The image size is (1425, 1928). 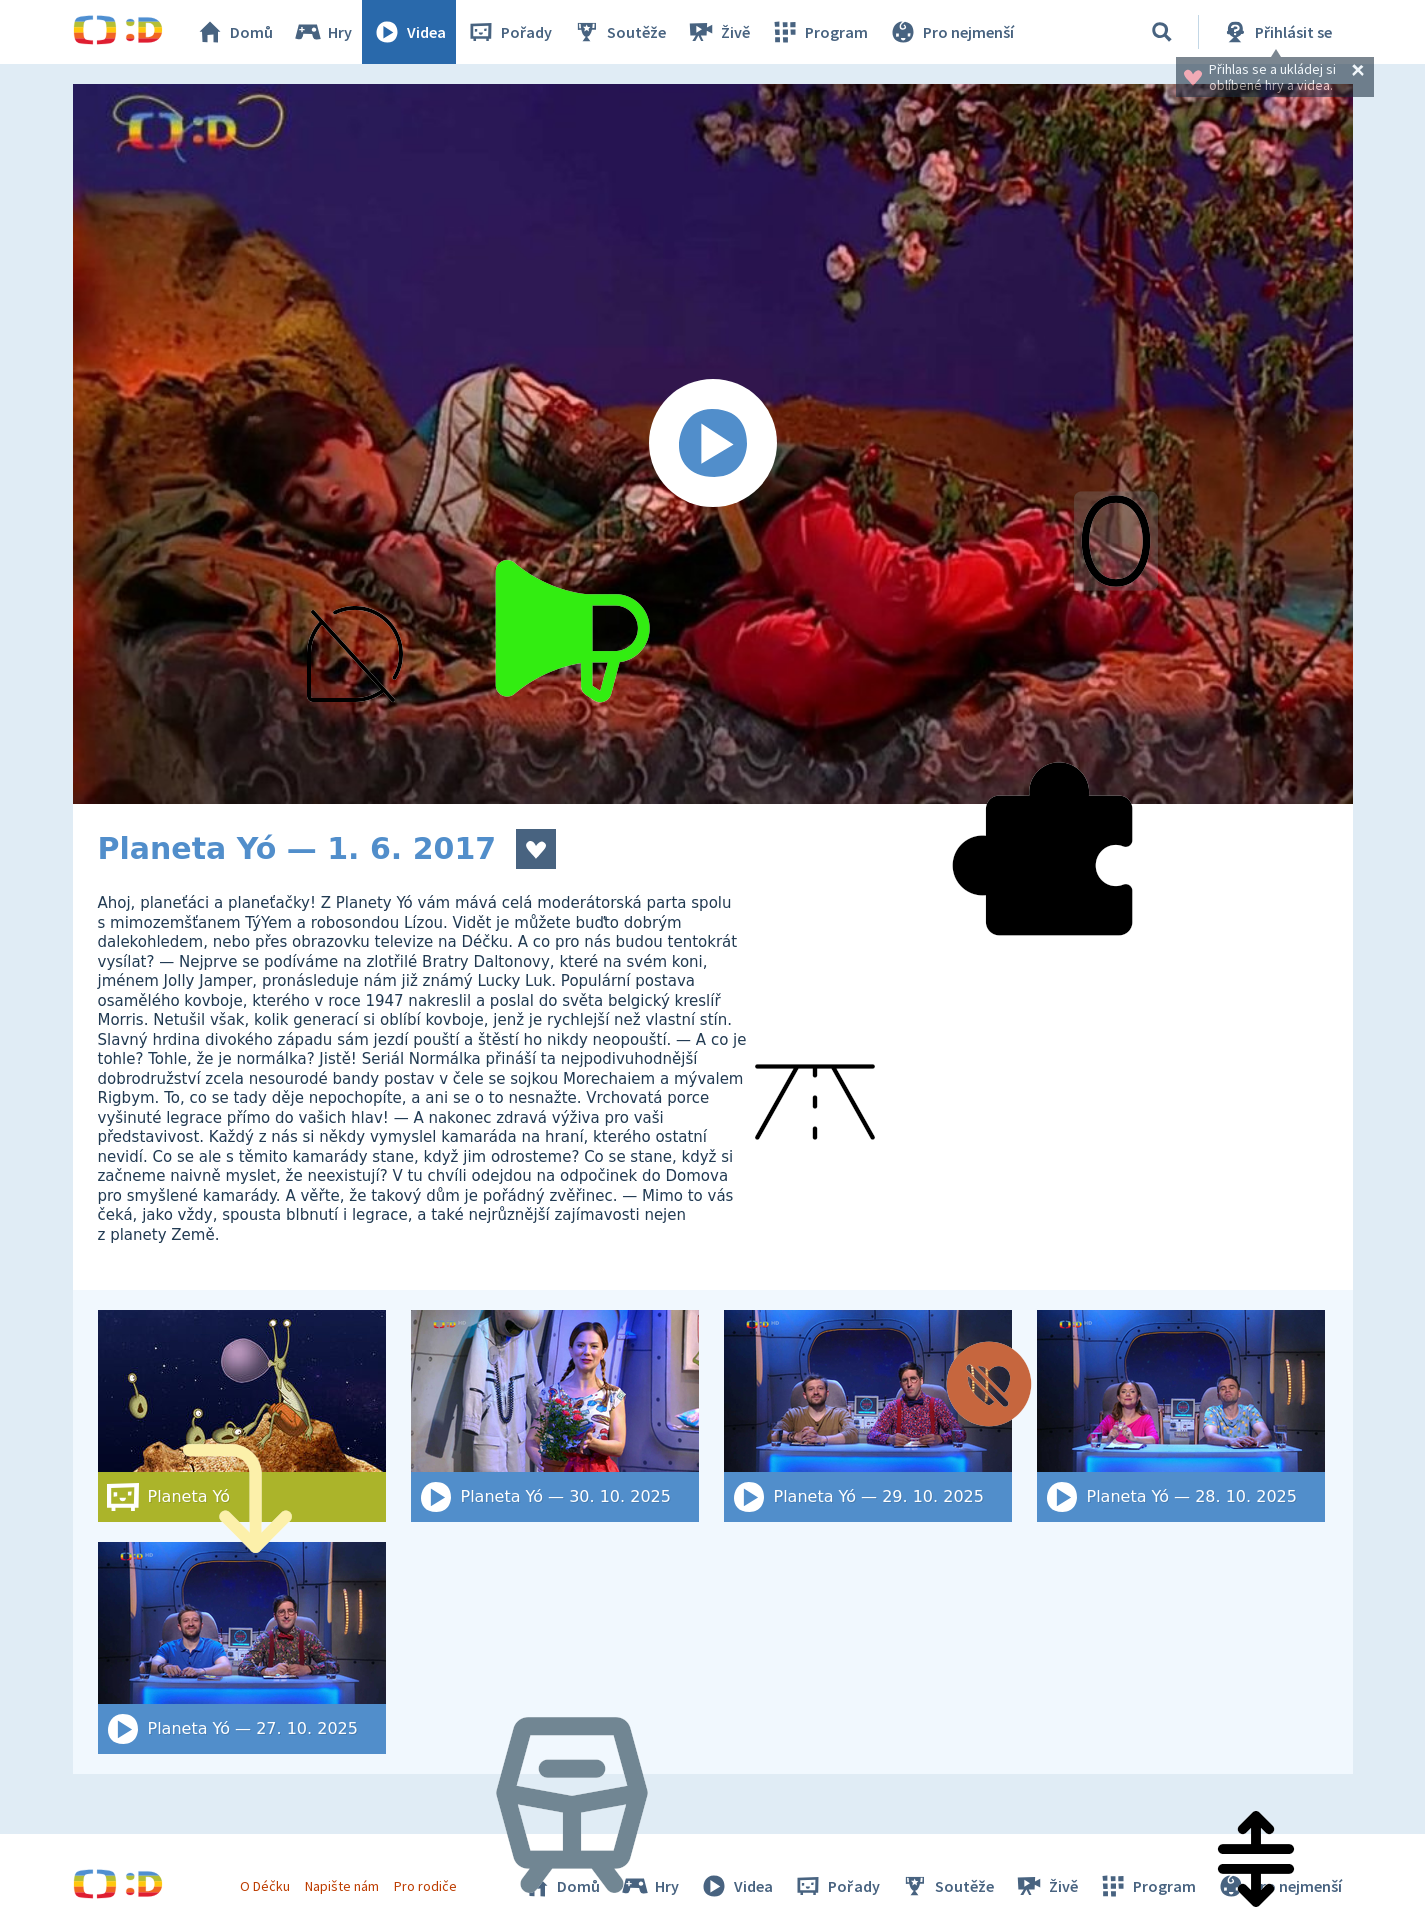 What do you see at coordinates (989, 1384) in the screenshot?
I see `remove from favorites` at bounding box center [989, 1384].